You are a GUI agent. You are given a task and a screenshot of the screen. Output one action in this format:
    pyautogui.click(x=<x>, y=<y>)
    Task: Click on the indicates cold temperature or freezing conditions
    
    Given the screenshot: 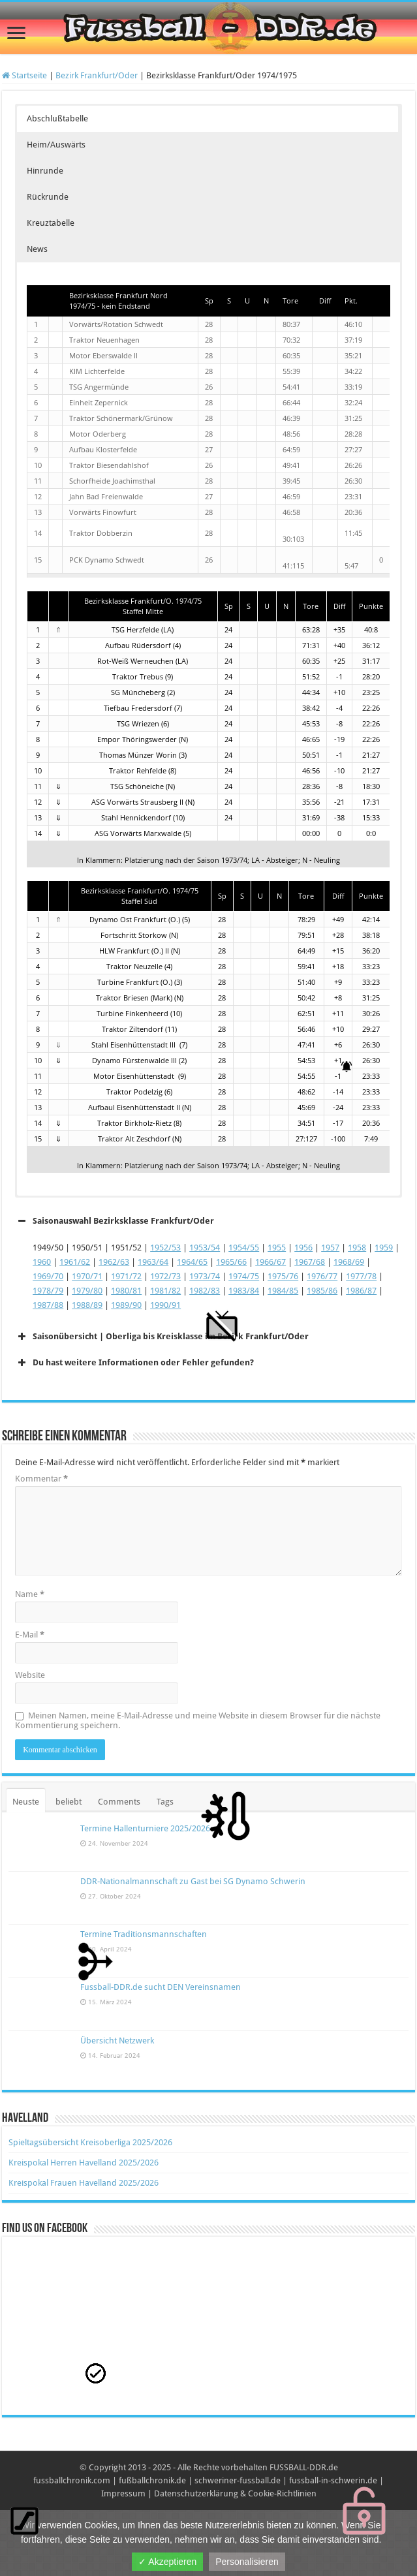 What is the action you would take?
    pyautogui.click(x=225, y=1816)
    